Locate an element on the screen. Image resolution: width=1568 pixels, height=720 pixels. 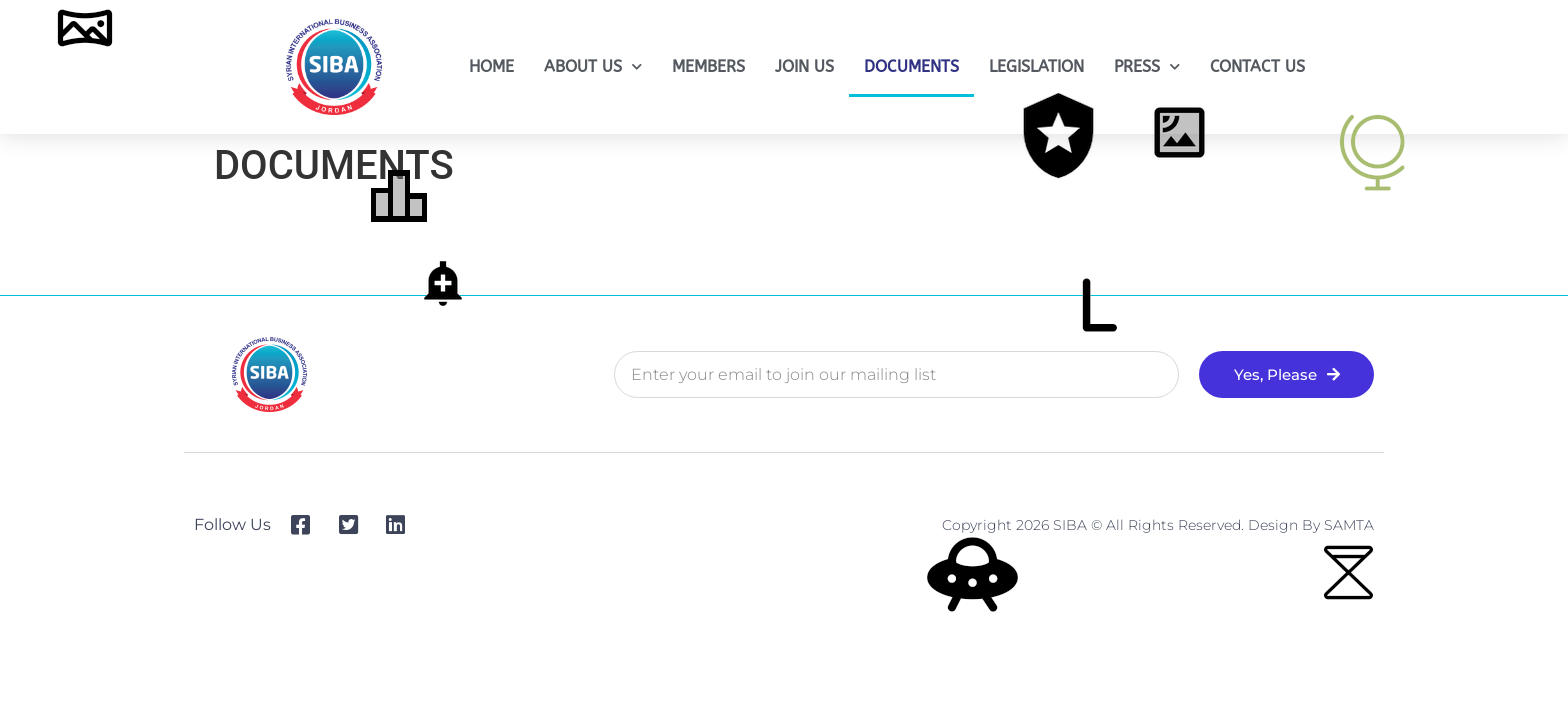
access sci-fi or space-themed content is located at coordinates (972, 574).